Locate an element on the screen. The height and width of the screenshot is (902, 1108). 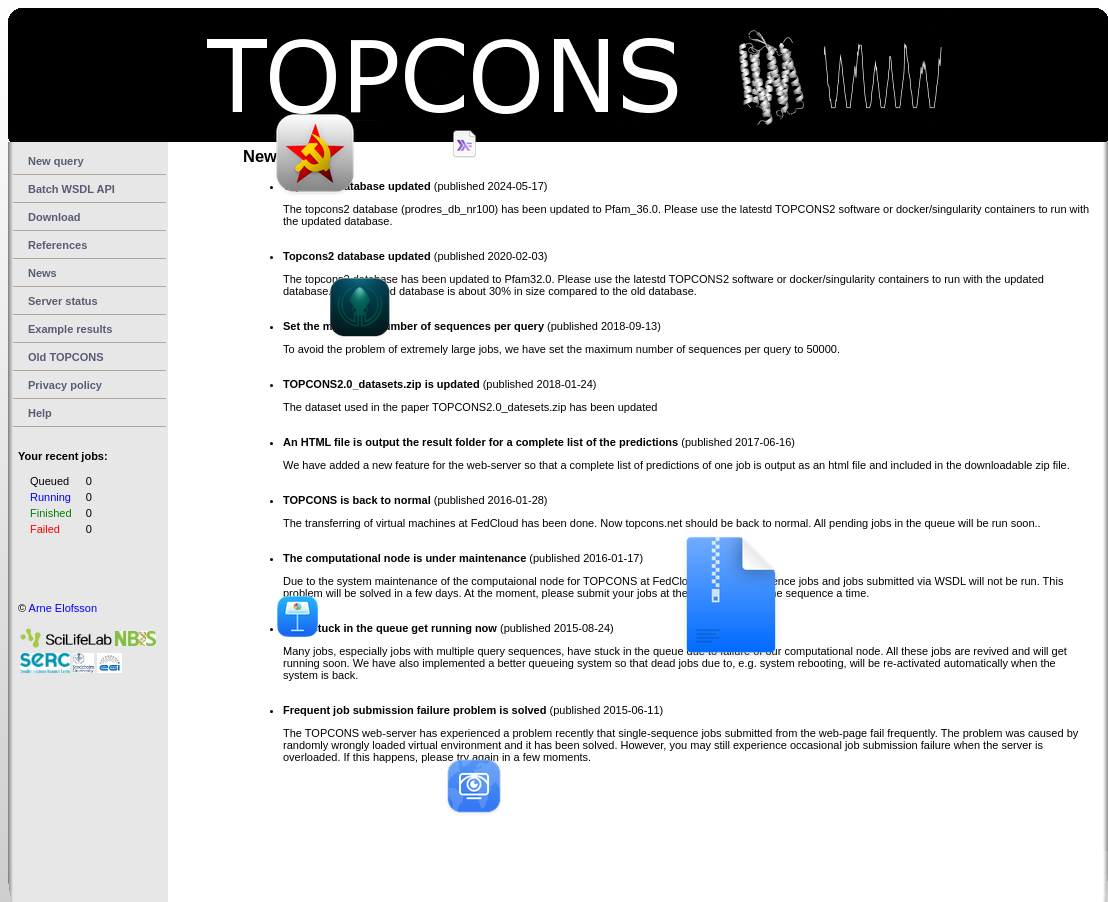
launch openra game application is located at coordinates (315, 153).